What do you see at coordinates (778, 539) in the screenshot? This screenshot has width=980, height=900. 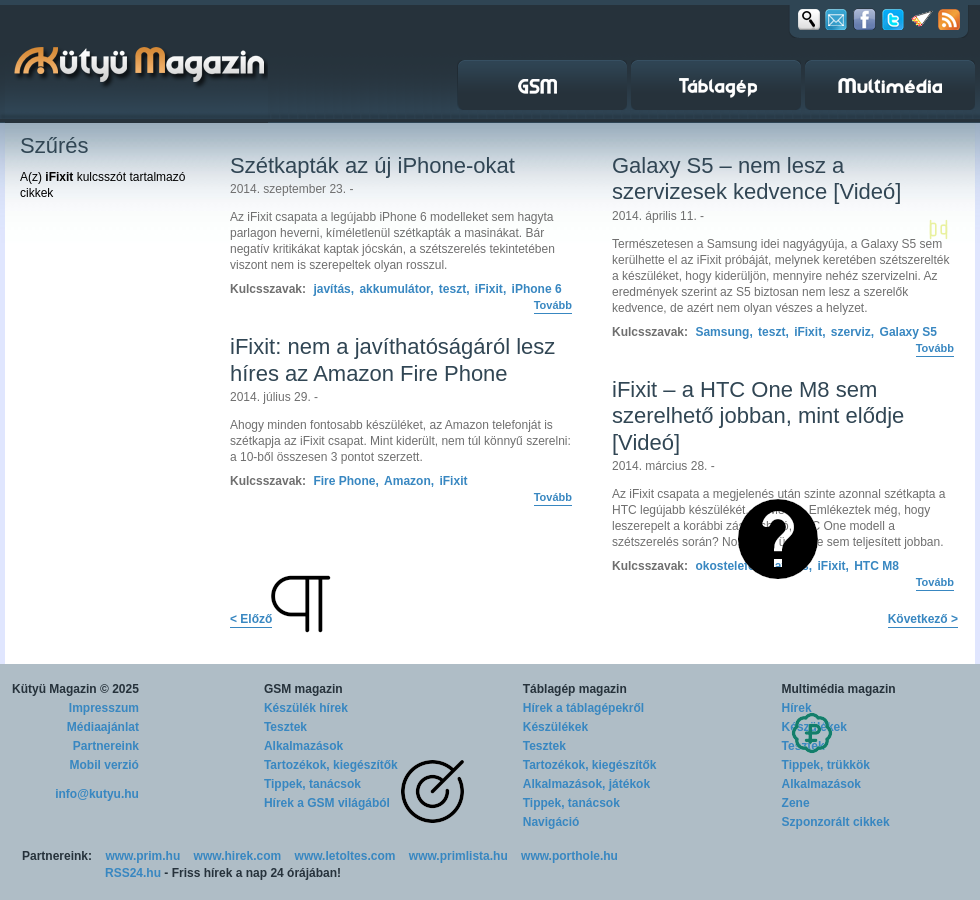 I see `access help or support` at bounding box center [778, 539].